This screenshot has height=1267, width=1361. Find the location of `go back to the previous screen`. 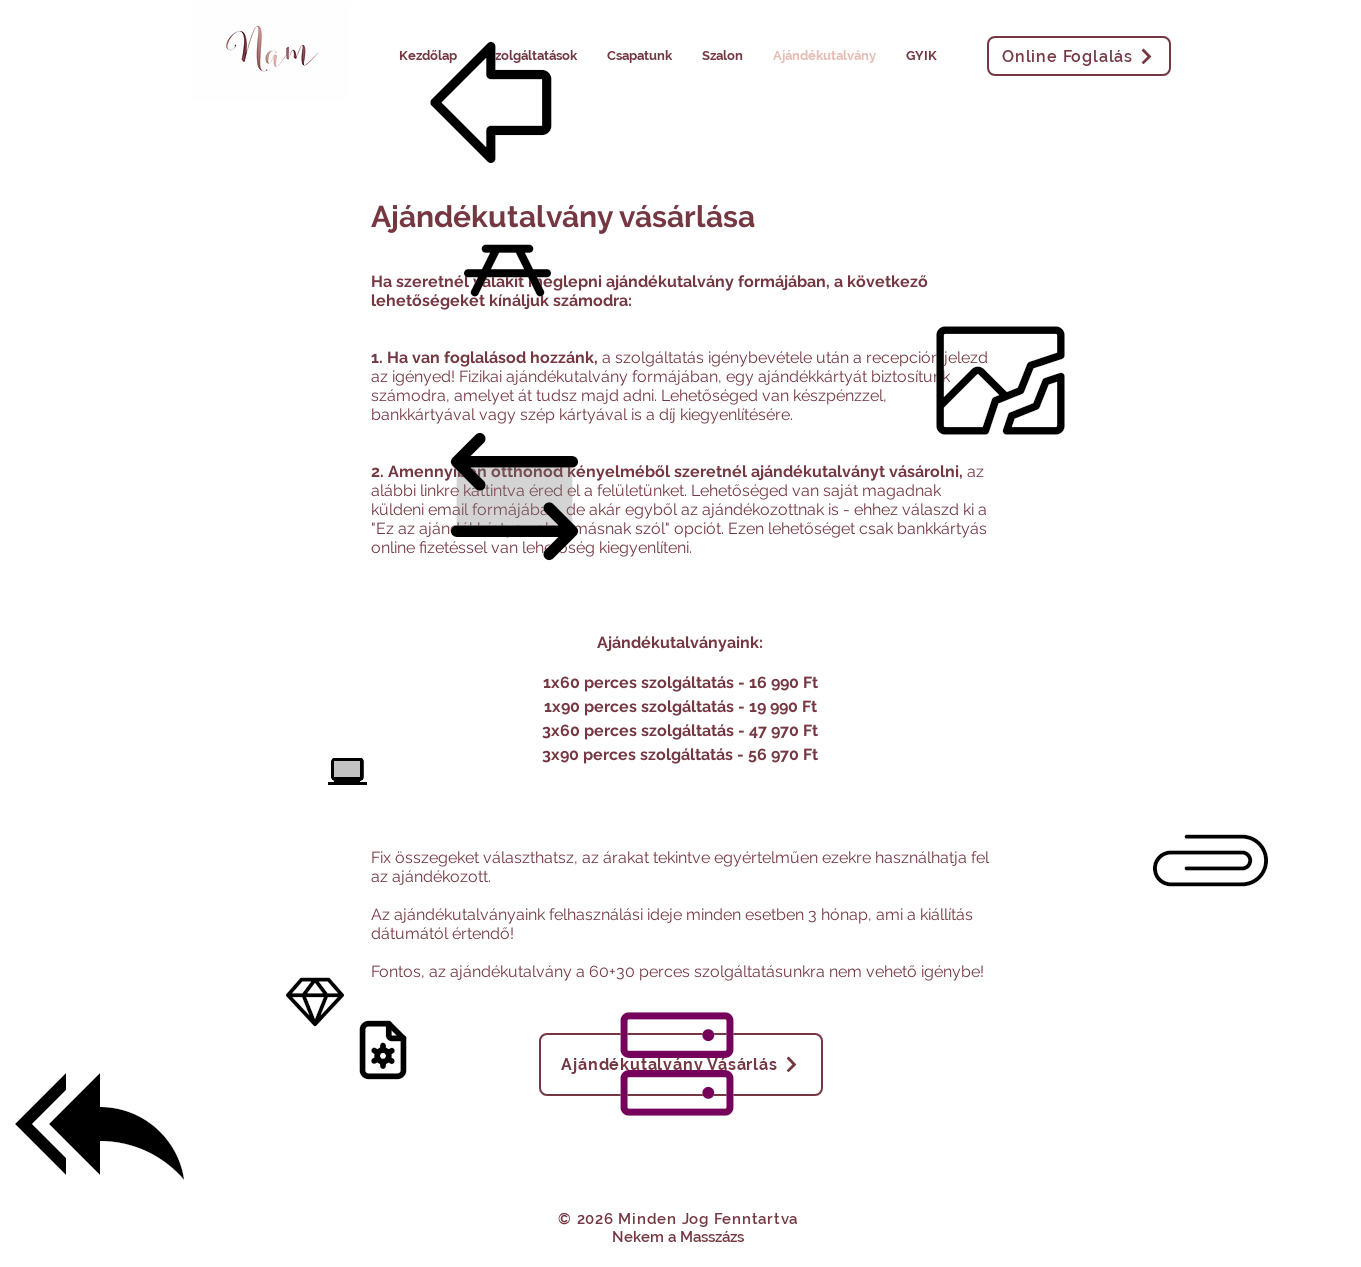

go back to the previous screen is located at coordinates (495, 102).